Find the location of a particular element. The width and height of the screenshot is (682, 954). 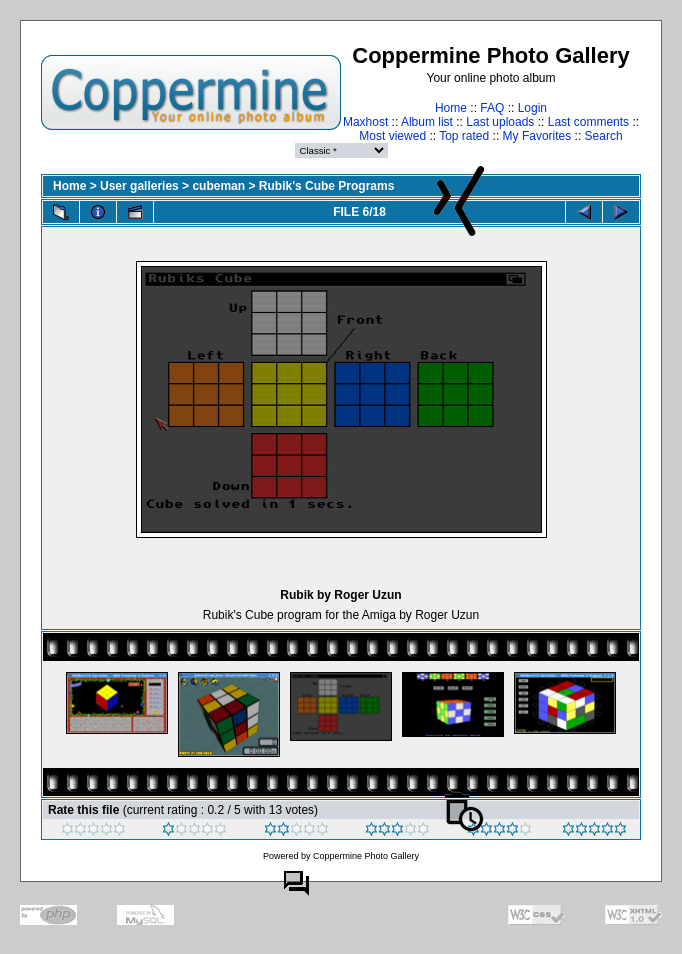

enable auto-delete for temporary files is located at coordinates (464, 812).